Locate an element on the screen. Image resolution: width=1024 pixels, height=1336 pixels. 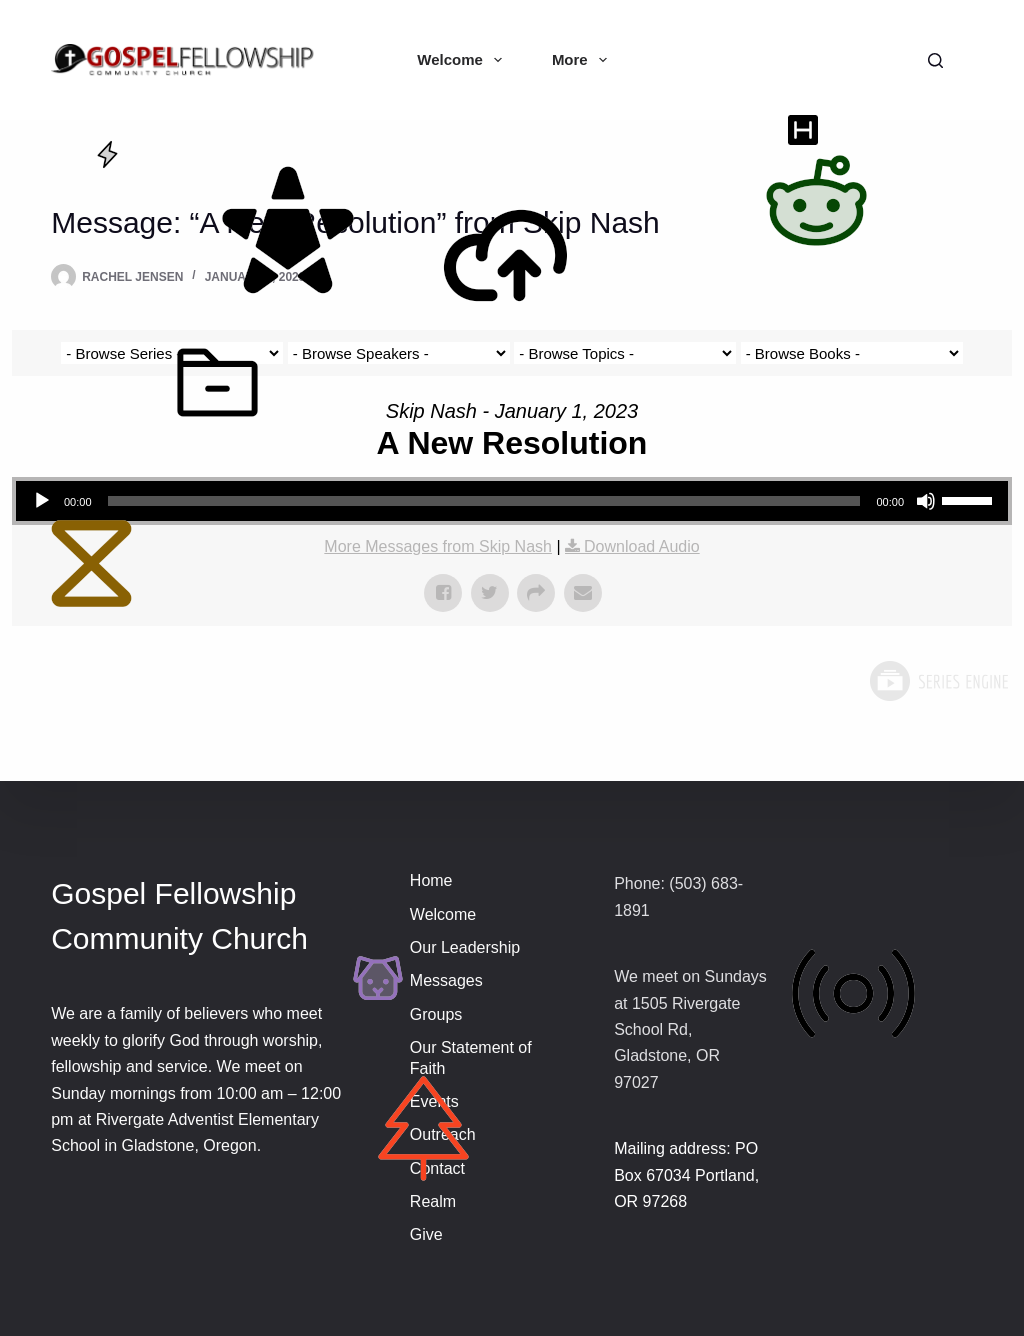
access nature or outdoor-related content is located at coordinates (423, 1128).